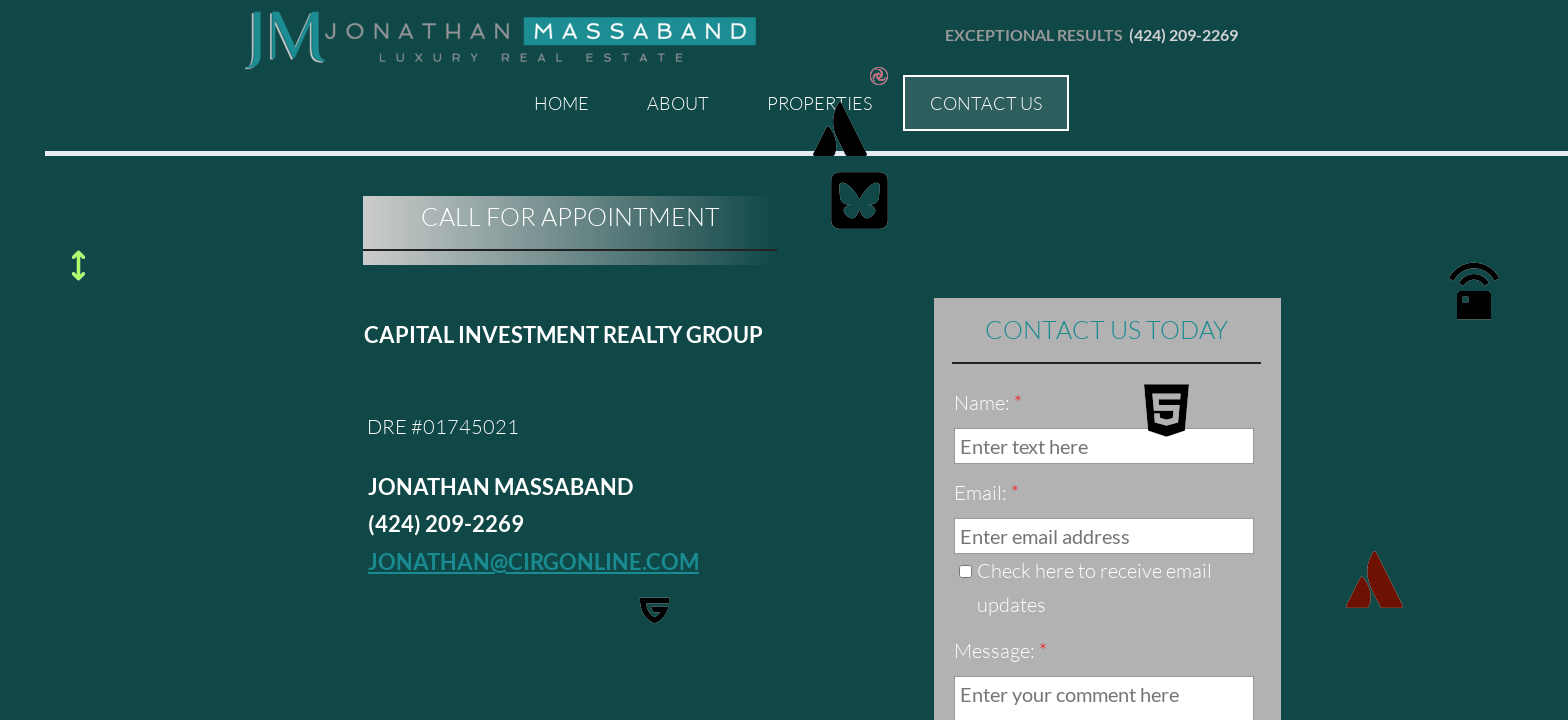 This screenshot has width=1568, height=720. Describe the element at coordinates (859, 200) in the screenshot. I see `open Bluesky social media app` at that location.